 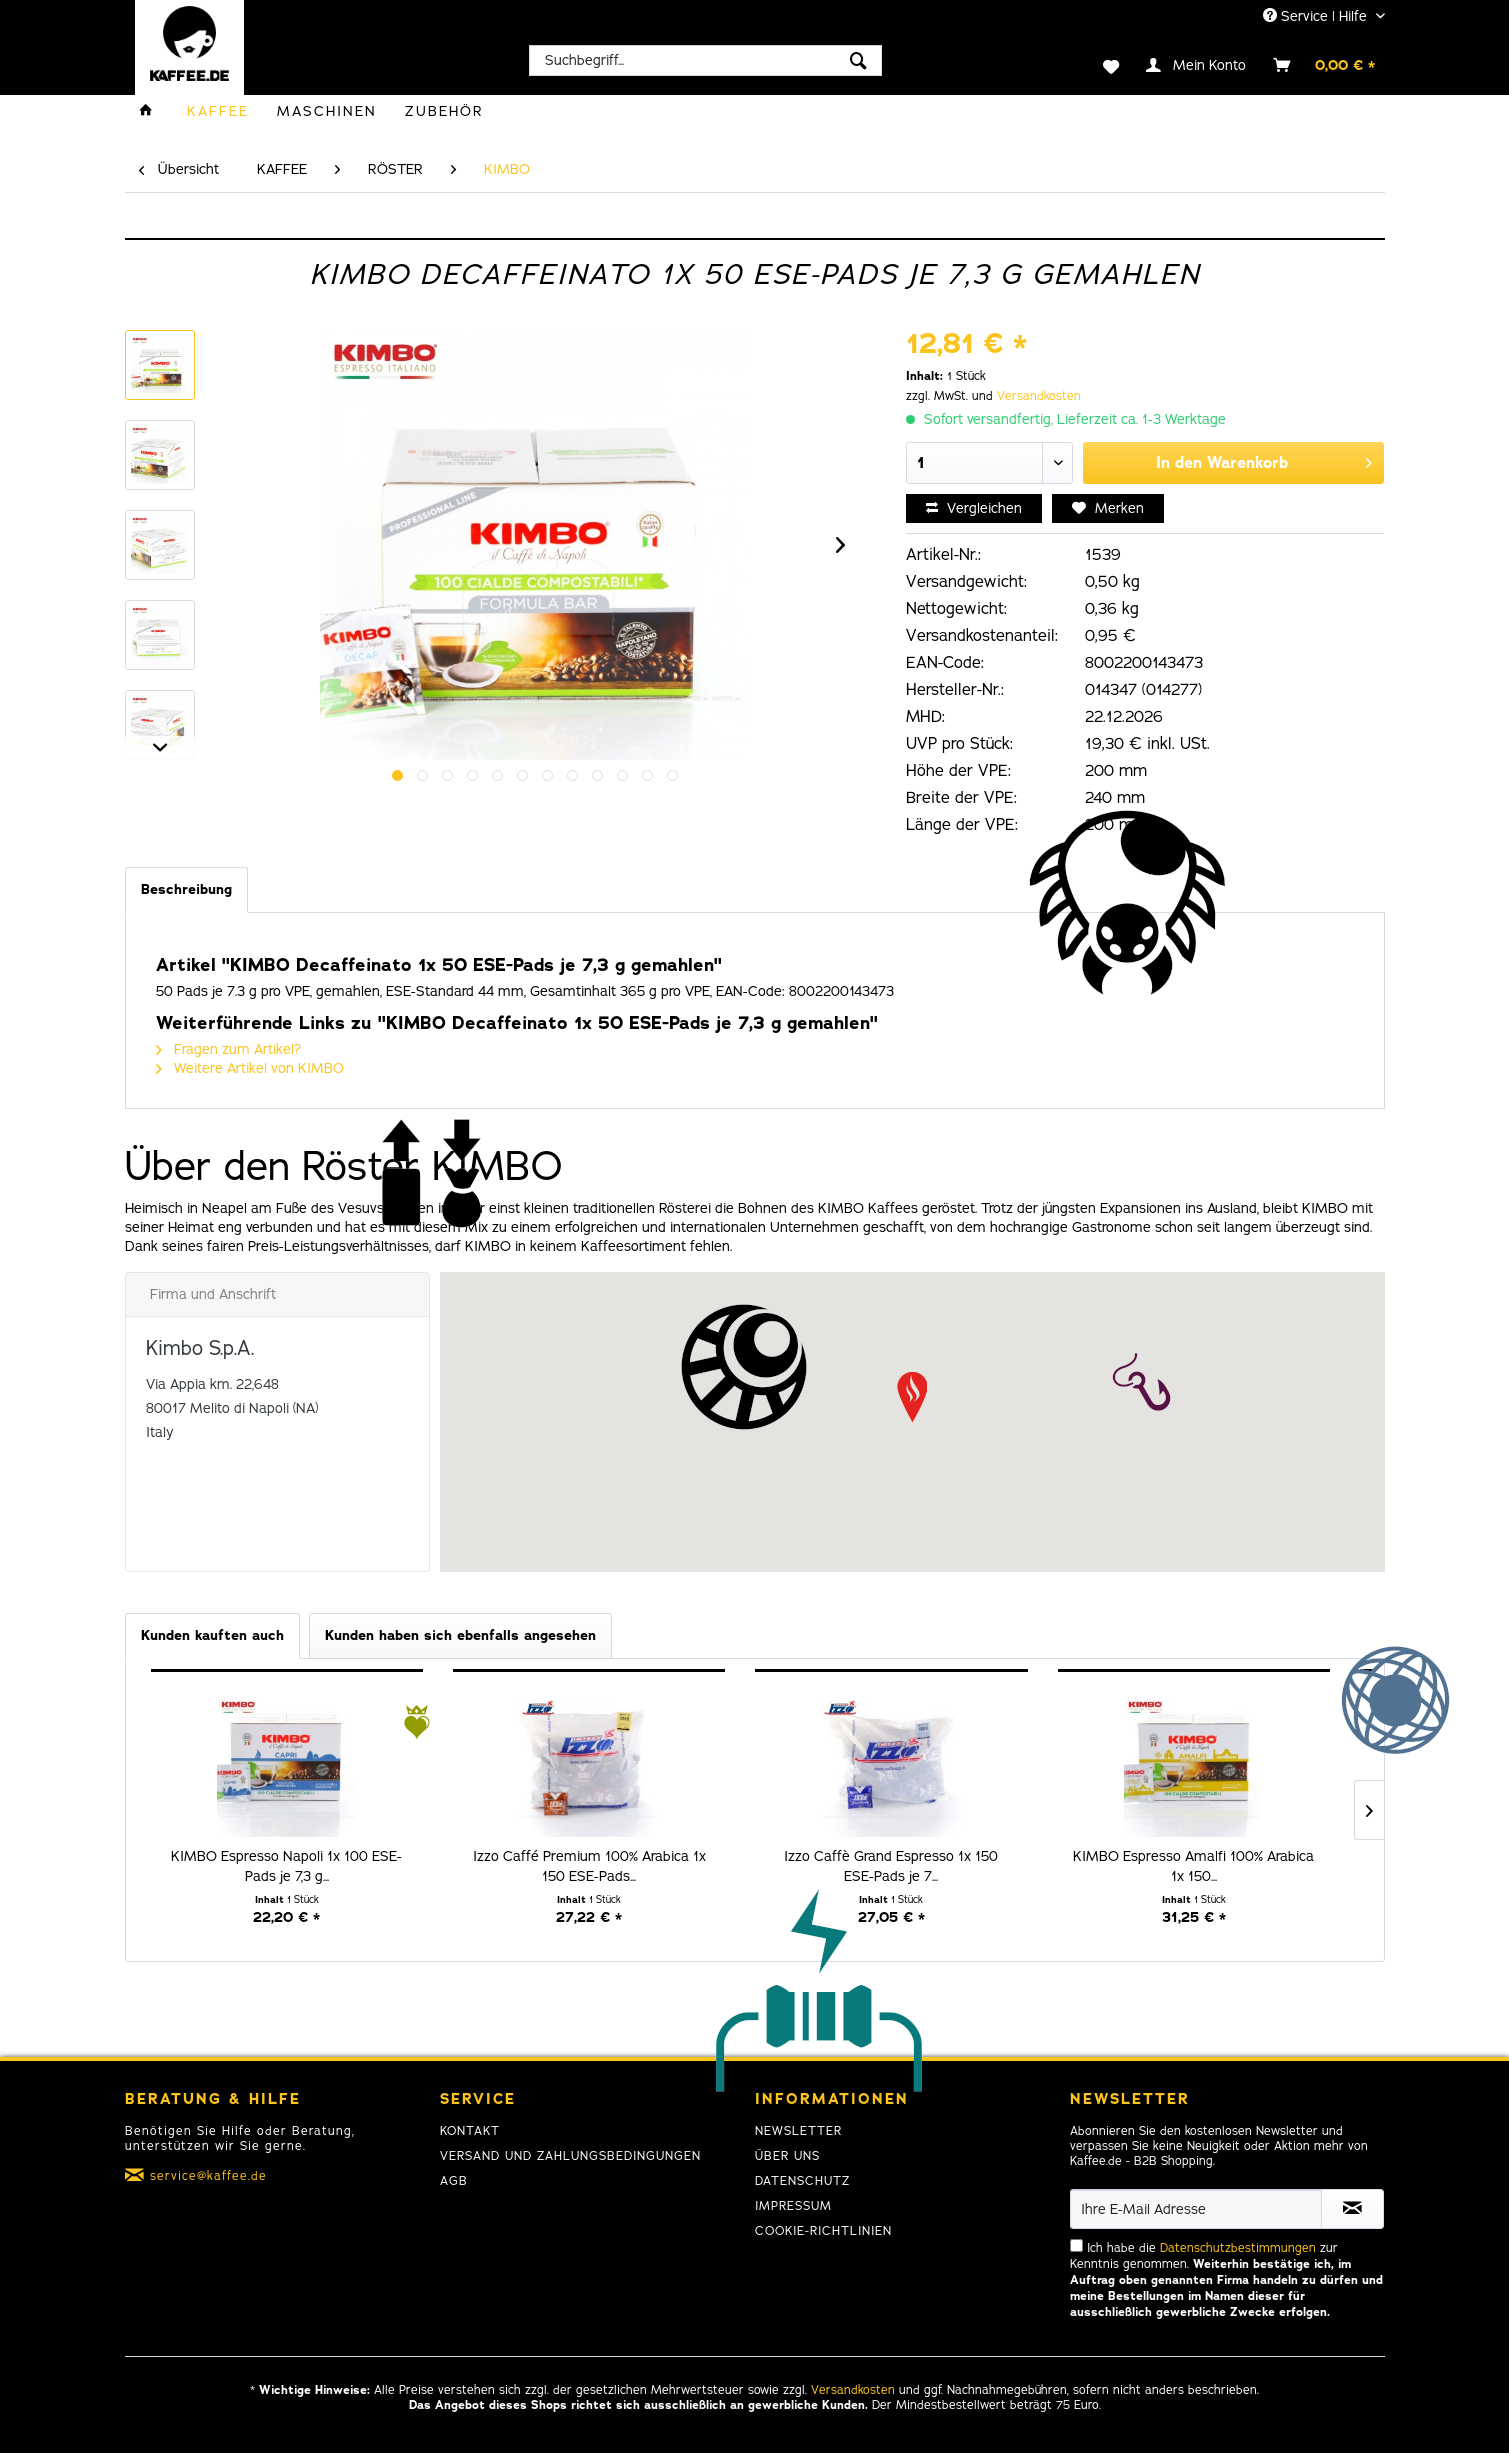 What do you see at coordinates (819, 1988) in the screenshot?
I see `indicates electrical resistance or interrupted current flow` at bounding box center [819, 1988].